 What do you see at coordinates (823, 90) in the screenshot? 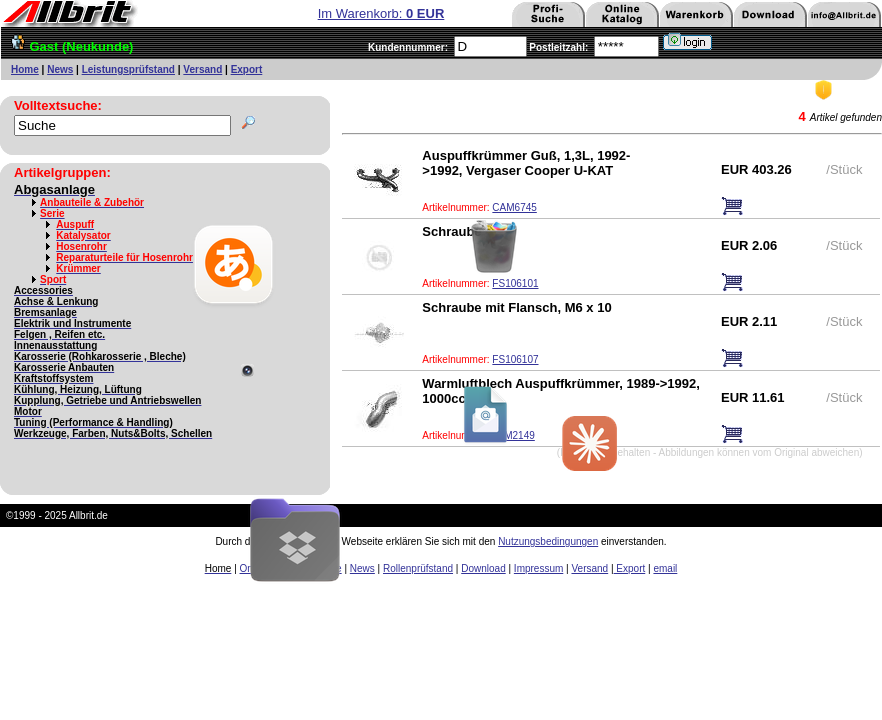
I see `indicates medium security level or partial protection` at bounding box center [823, 90].